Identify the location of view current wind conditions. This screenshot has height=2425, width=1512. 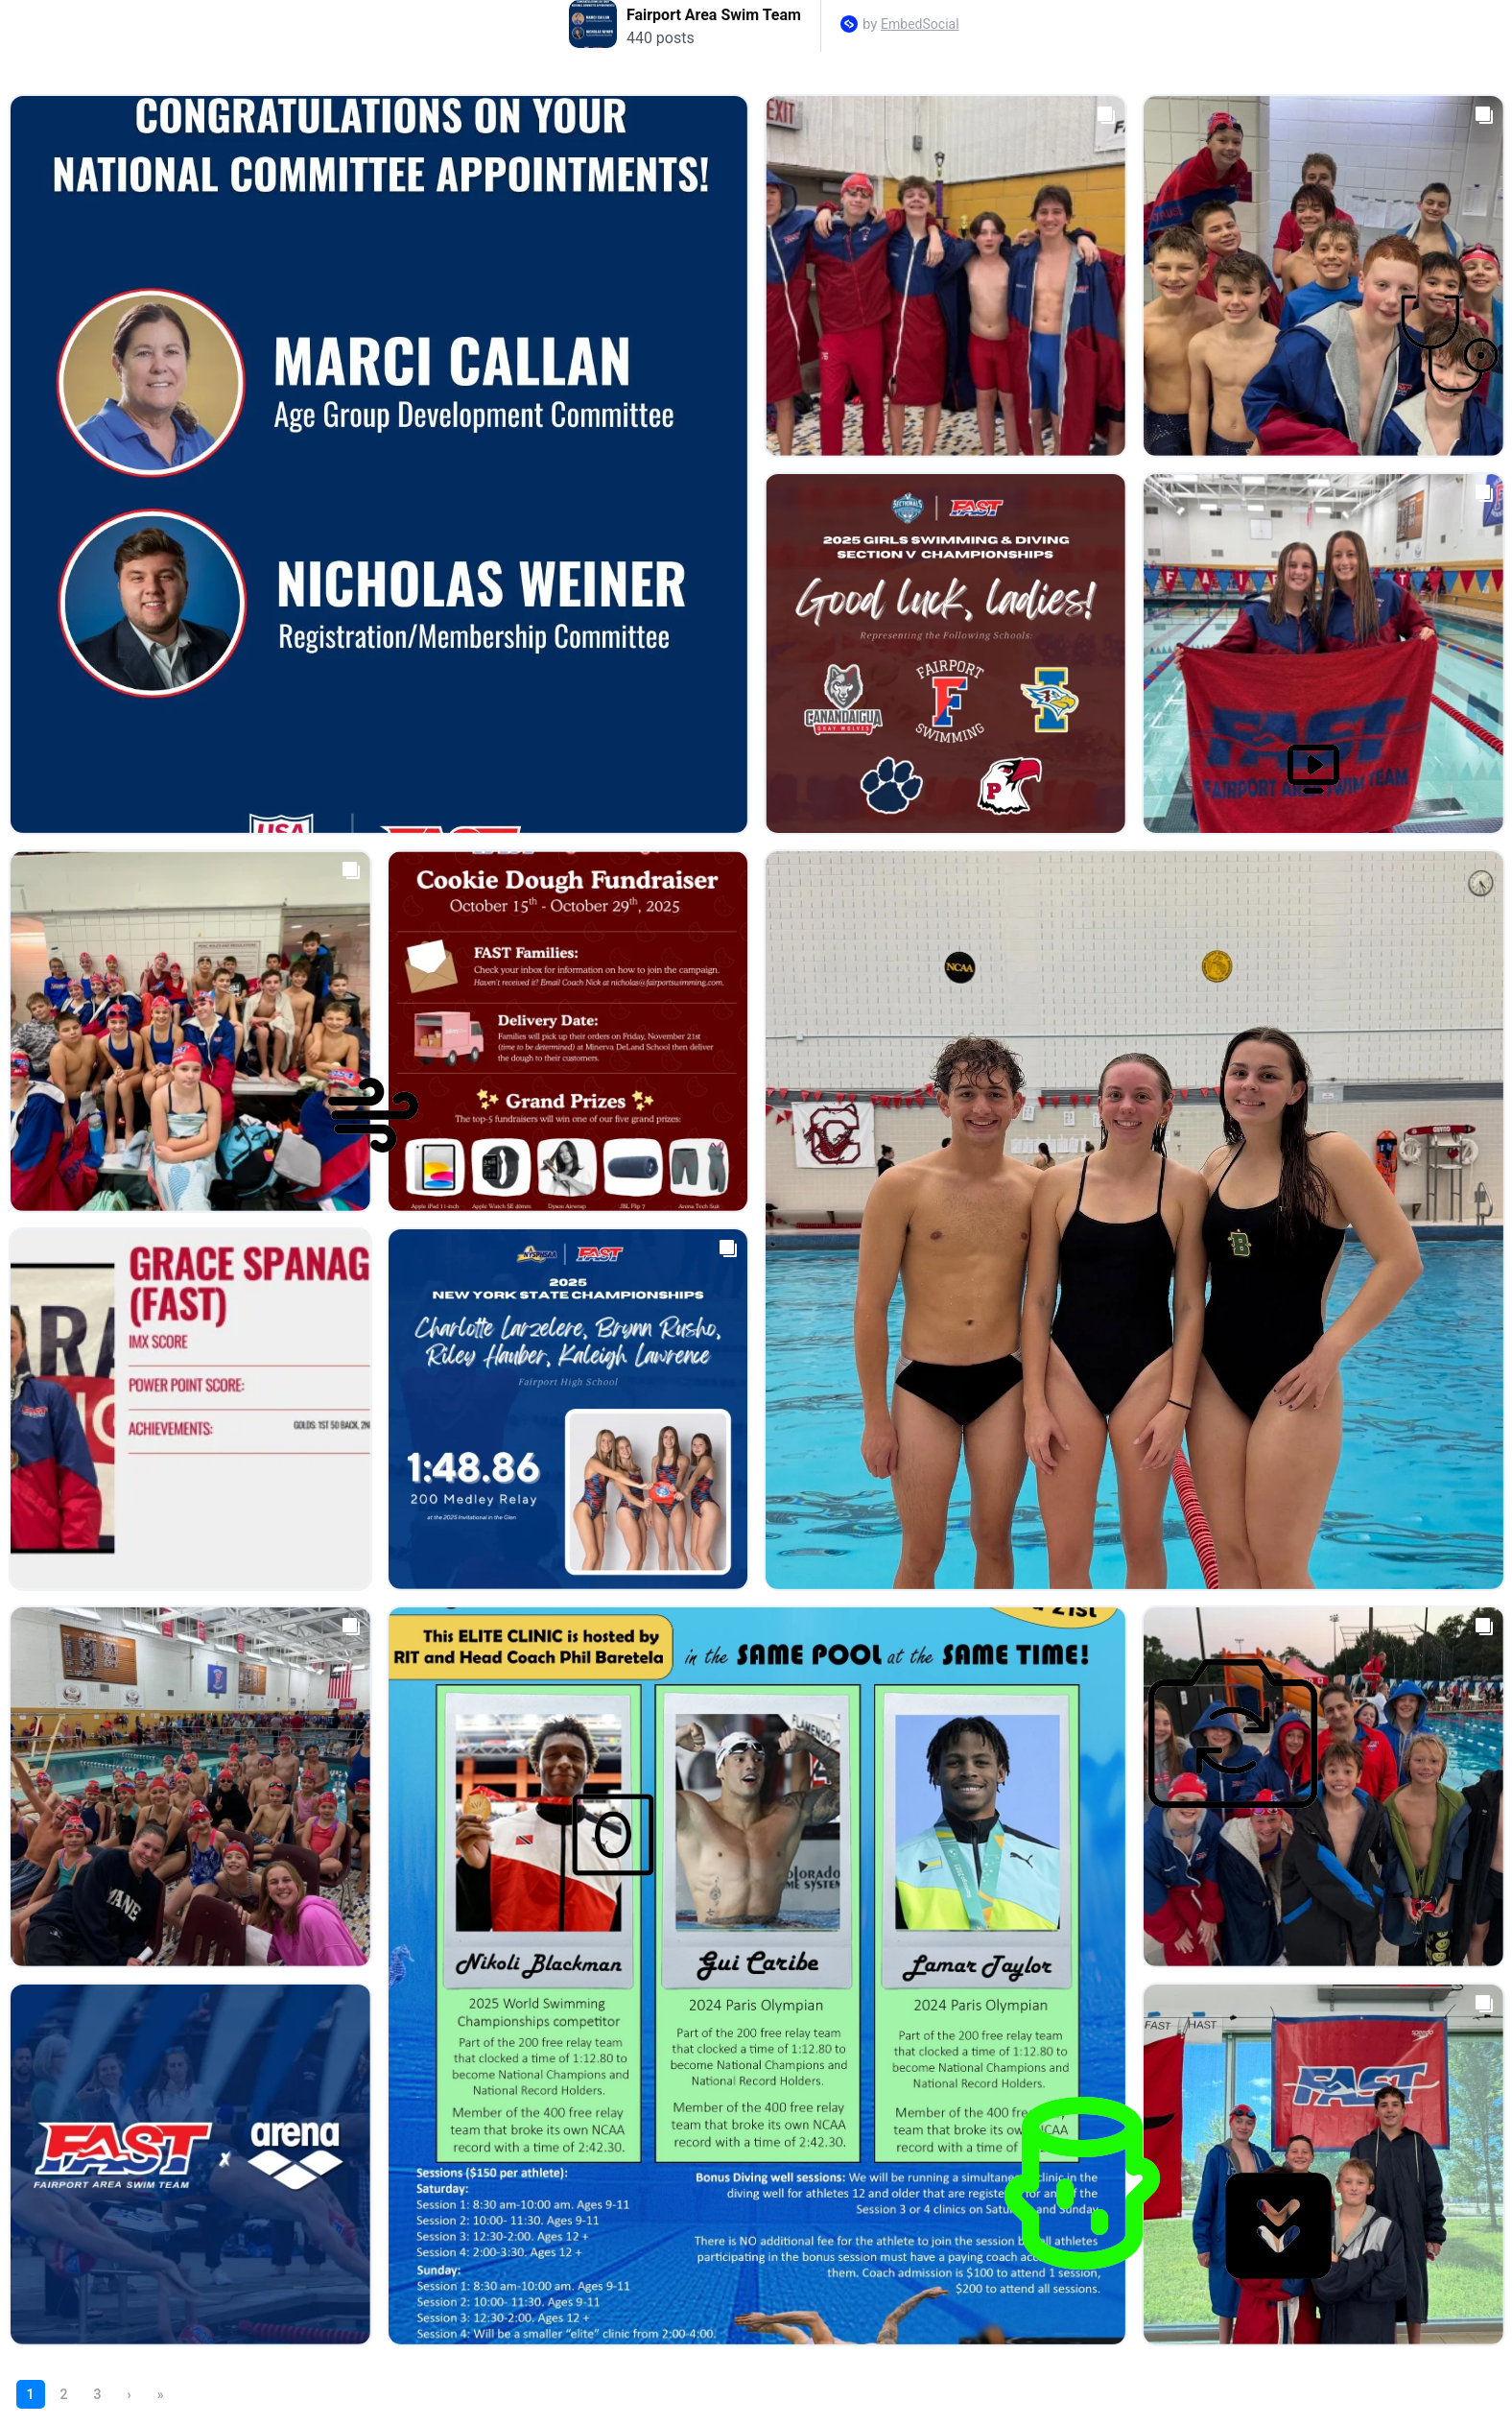
(373, 1115).